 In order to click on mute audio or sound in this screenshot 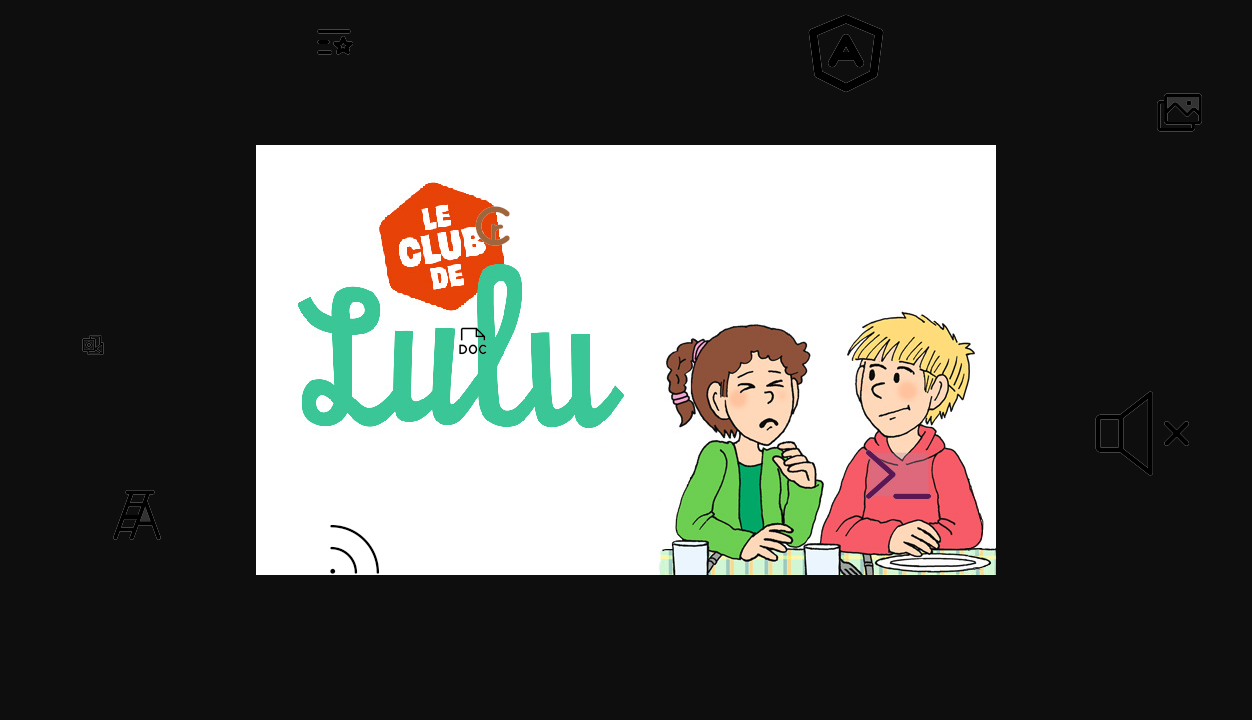, I will do `click(1140, 433)`.